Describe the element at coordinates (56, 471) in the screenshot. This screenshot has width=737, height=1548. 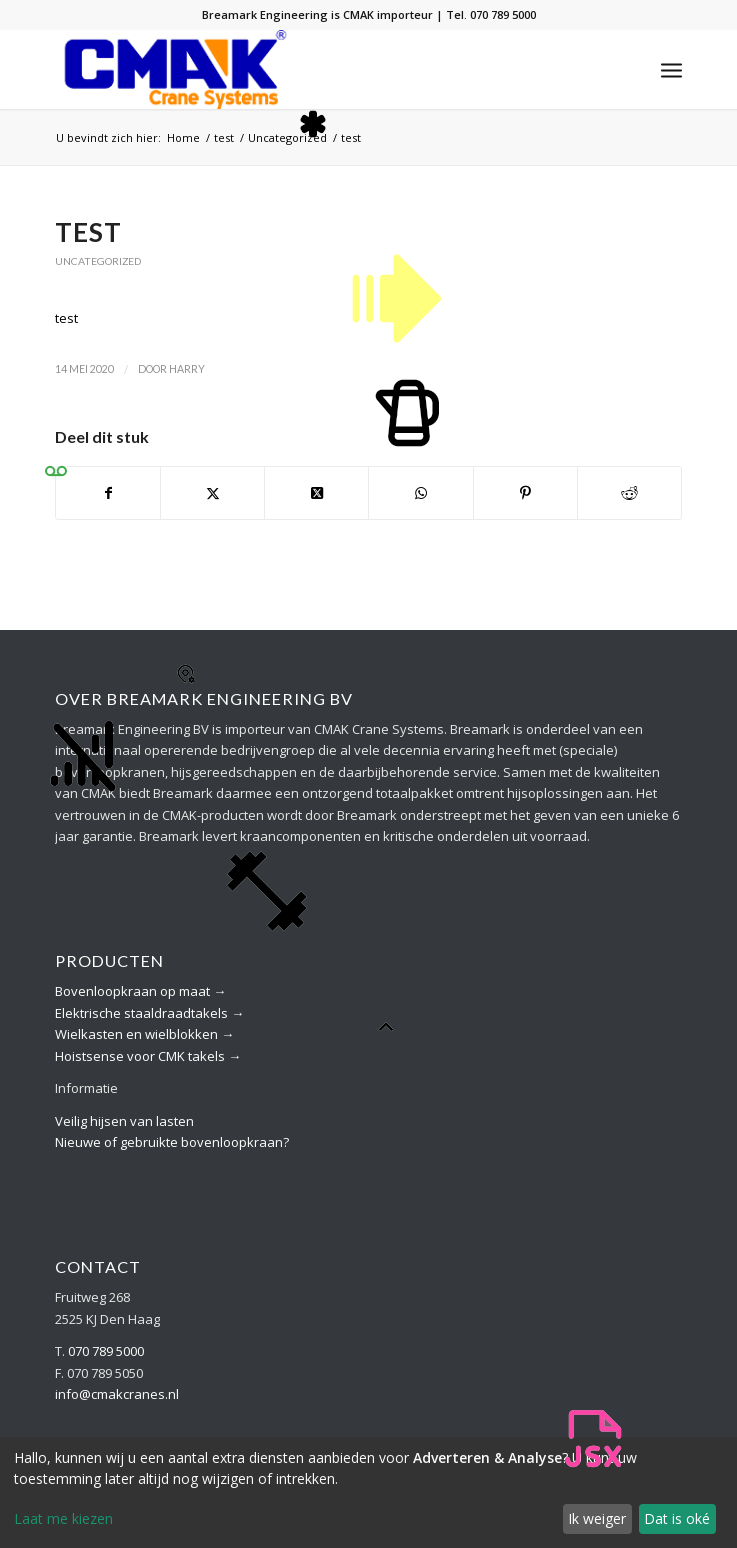
I see `access voicemail messages` at that location.